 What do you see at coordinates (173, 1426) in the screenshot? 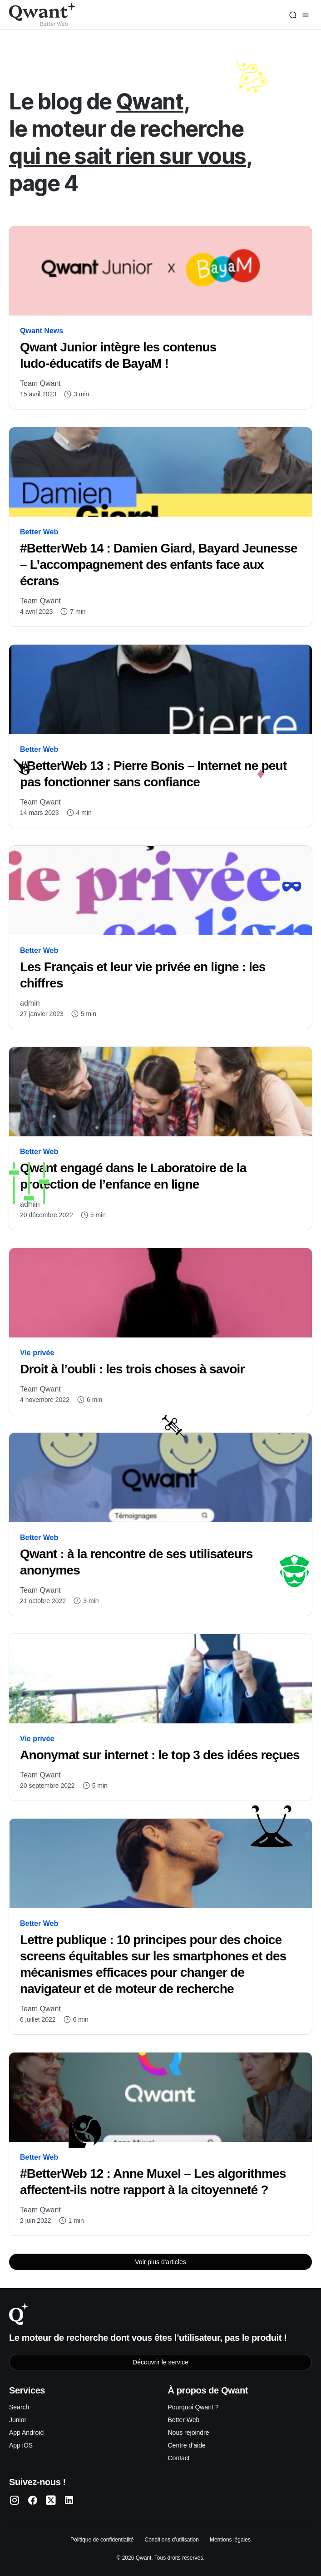
I see `access medical or health settings` at bounding box center [173, 1426].